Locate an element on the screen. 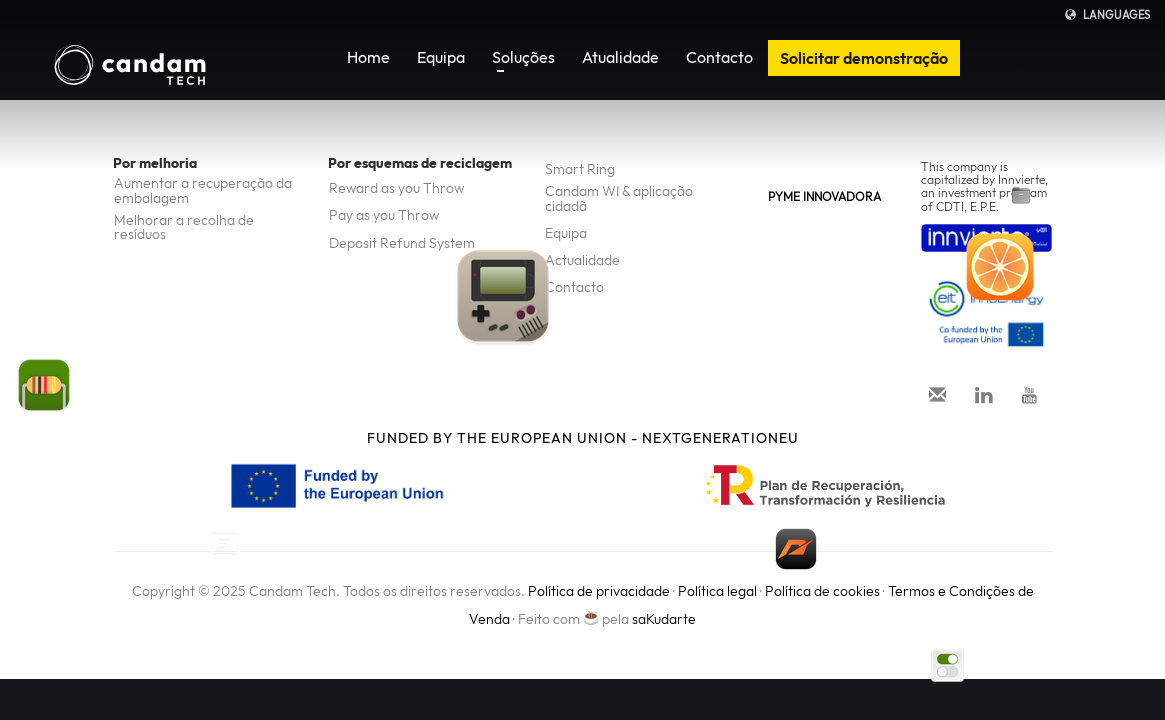 The image size is (1165, 720). launch need for speed: the run game is located at coordinates (796, 549).